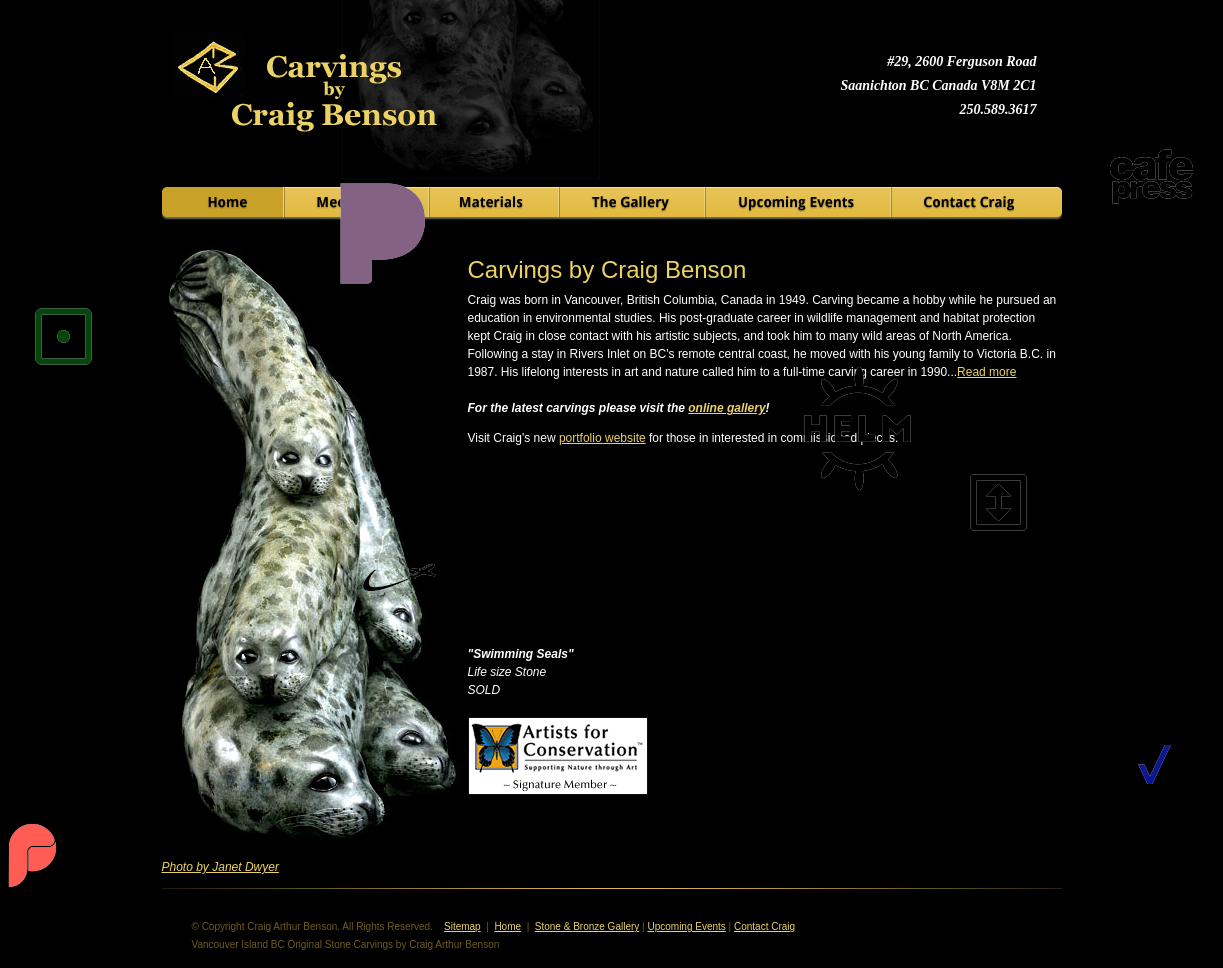  Describe the element at coordinates (32, 855) in the screenshot. I see `open Plausible Analytics dashboard` at that location.